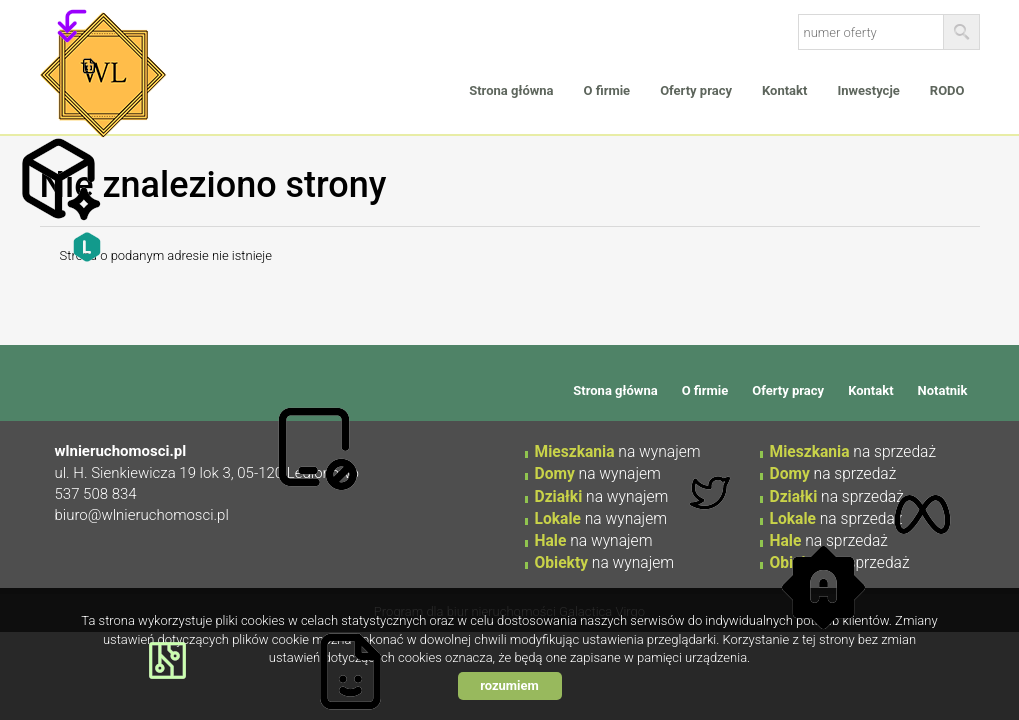  What do you see at coordinates (87, 247) in the screenshot?
I see `indicates a category or item labeled "L"` at bounding box center [87, 247].